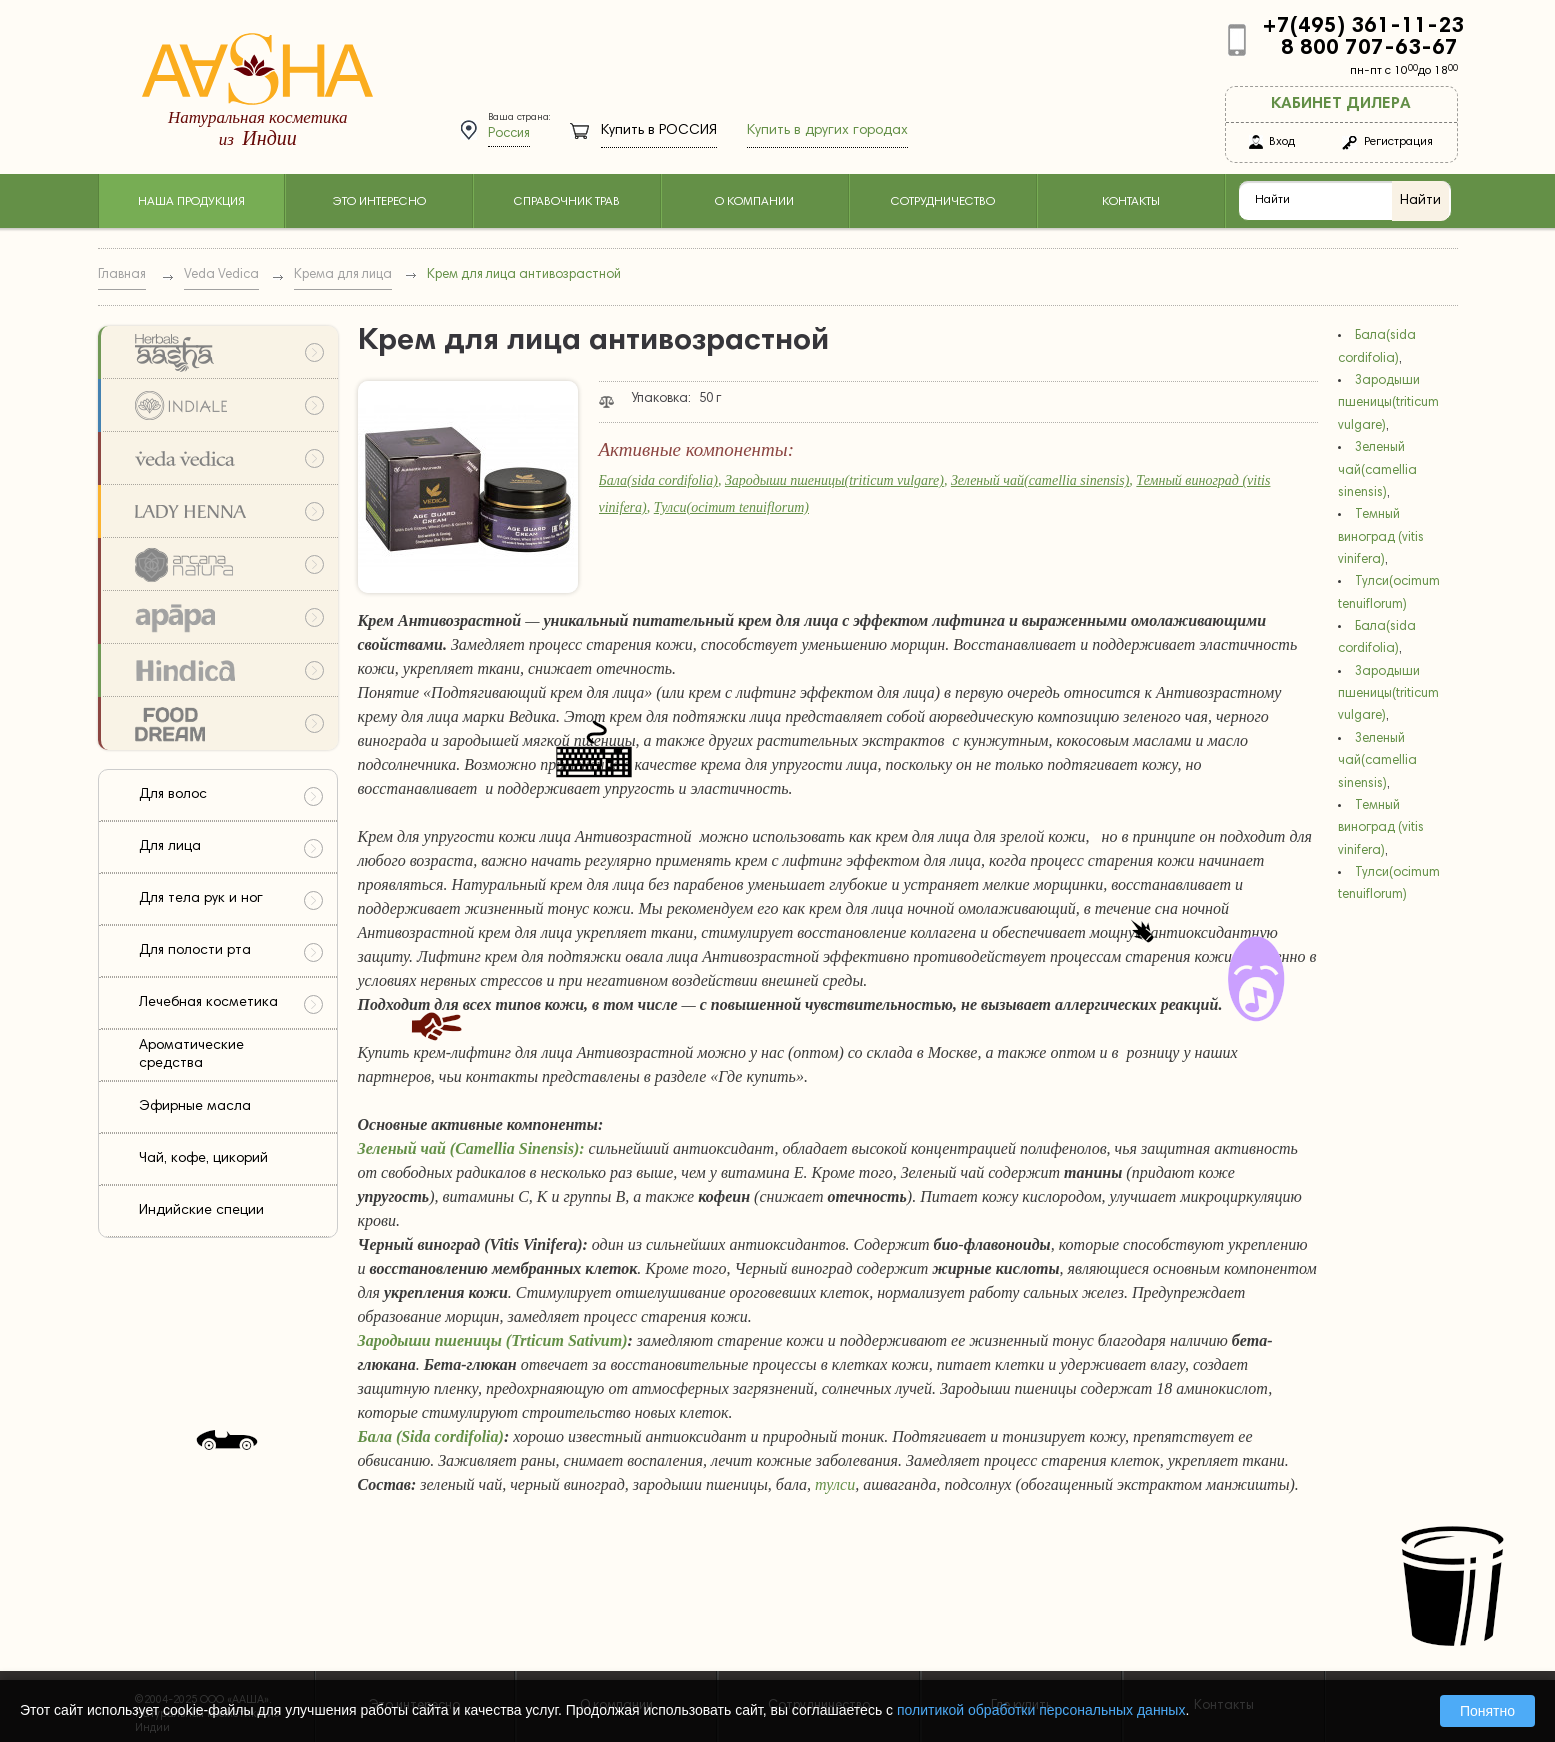  Describe the element at coordinates (594, 762) in the screenshot. I see `open on-screen keyboard` at that location.